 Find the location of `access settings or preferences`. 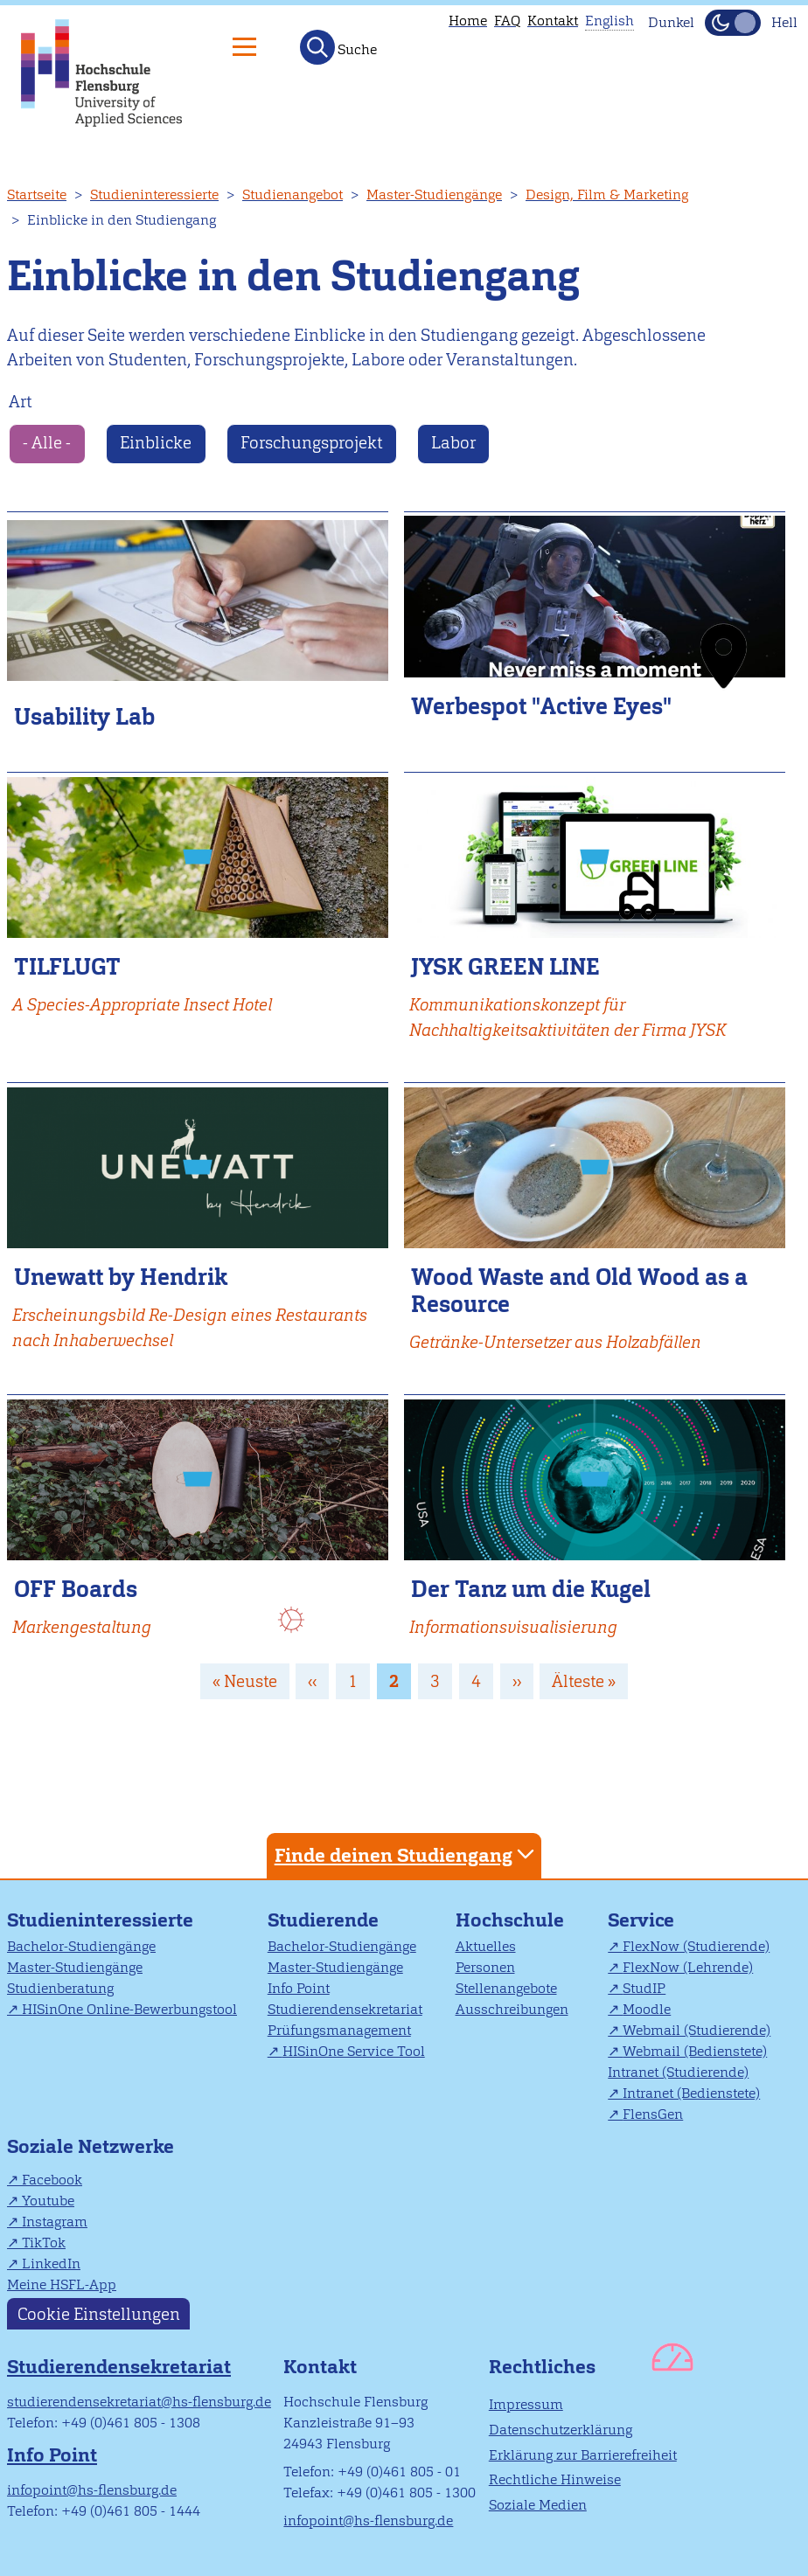

access settings or preferences is located at coordinates (291, 1620).